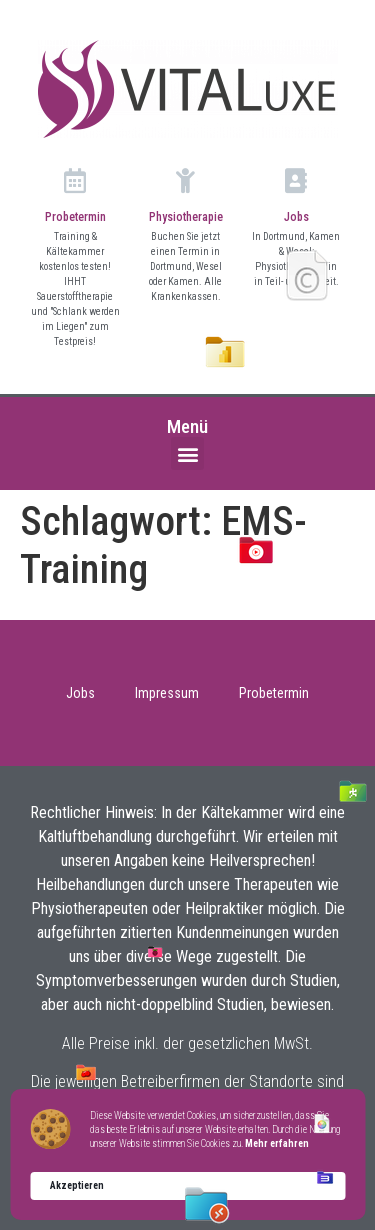 The width and height of the screenshot is (375, 1230). I want to click on open your GameJolt games folder, so click(353, 792).